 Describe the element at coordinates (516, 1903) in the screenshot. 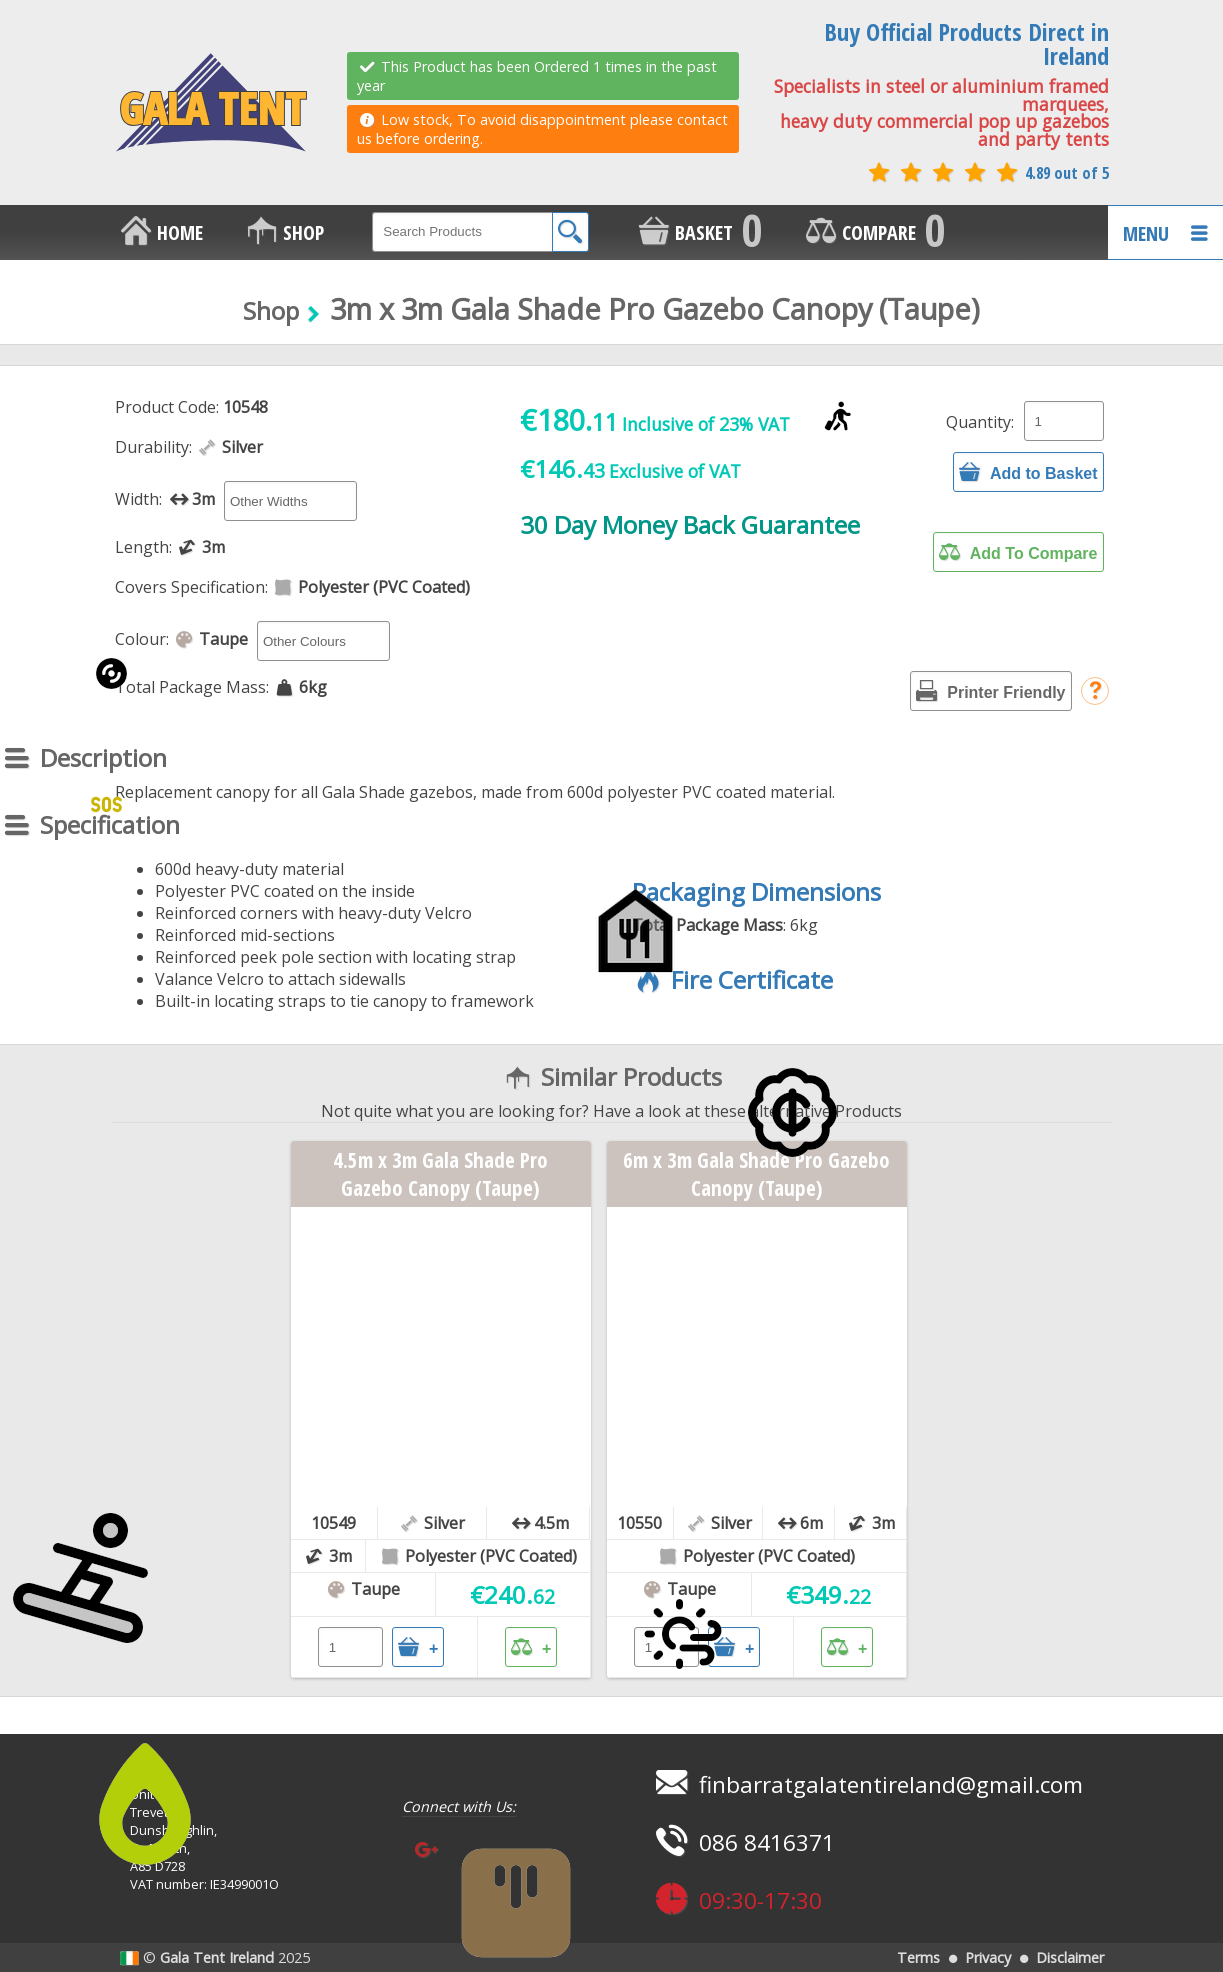

I see `align content to top center of container` at that location.